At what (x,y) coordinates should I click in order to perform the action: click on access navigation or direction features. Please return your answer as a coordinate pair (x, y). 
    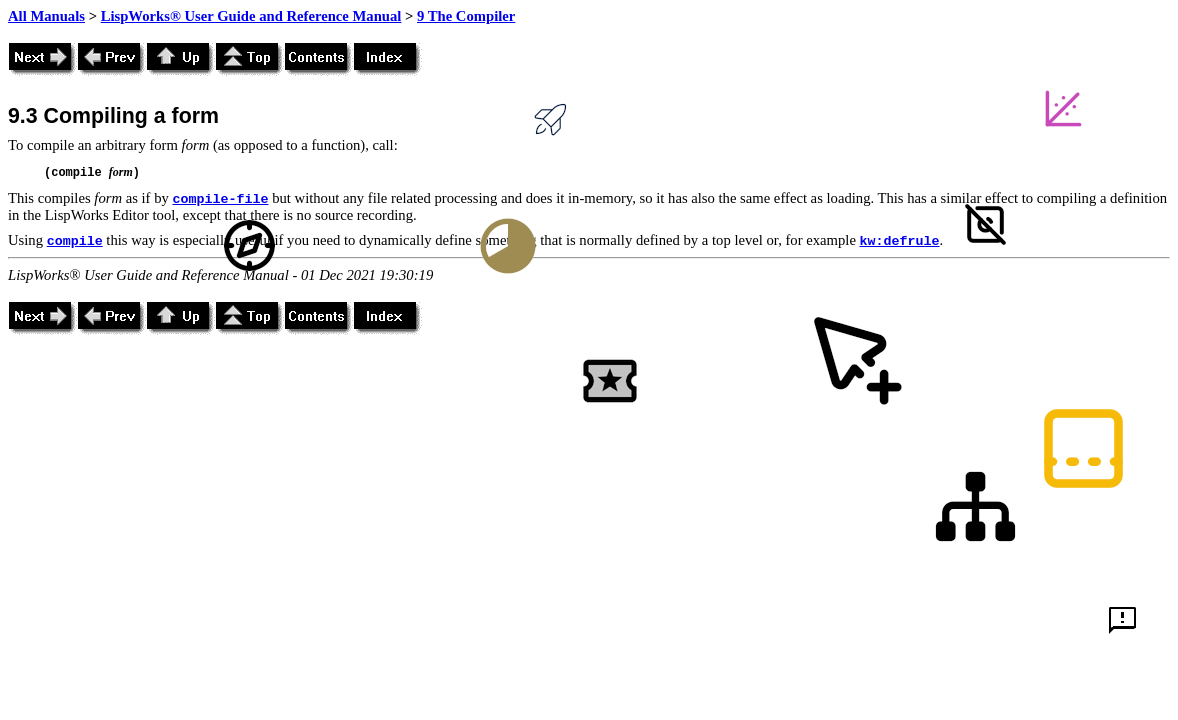
    Looking at the image, I should click on (249, 245).